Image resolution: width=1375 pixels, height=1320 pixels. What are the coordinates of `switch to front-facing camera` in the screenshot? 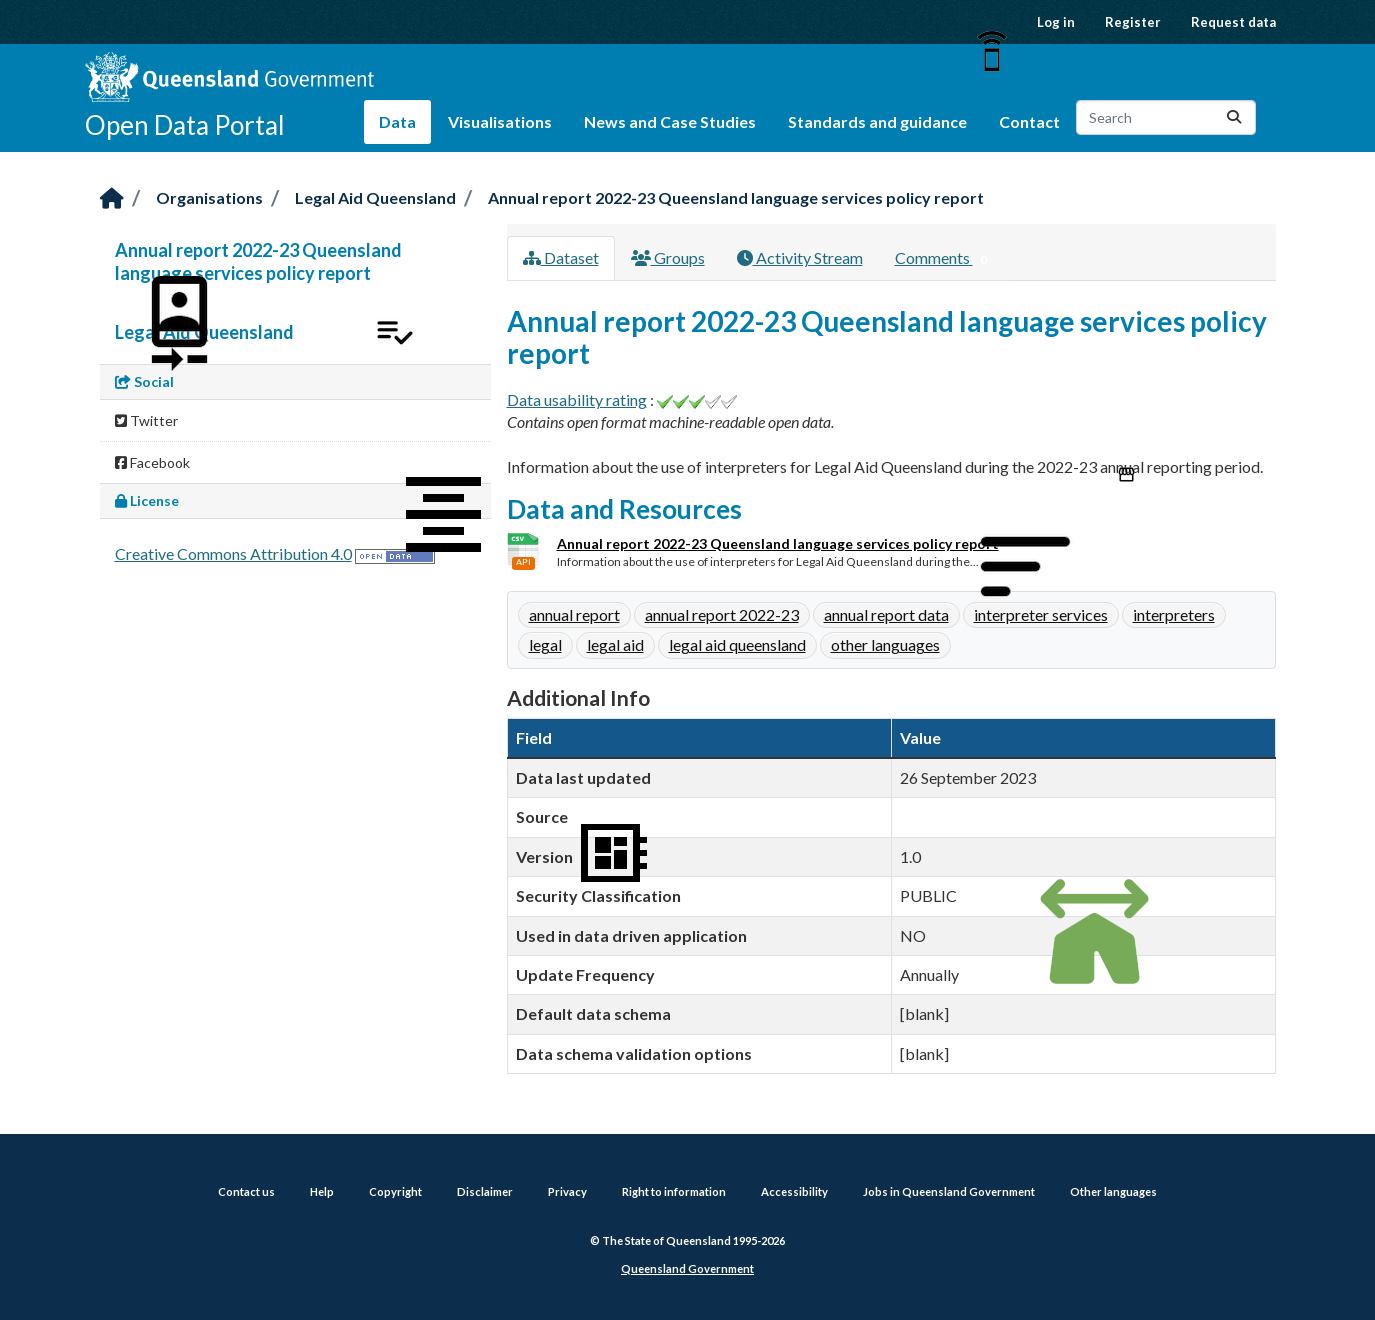 It's located at (179, 323).